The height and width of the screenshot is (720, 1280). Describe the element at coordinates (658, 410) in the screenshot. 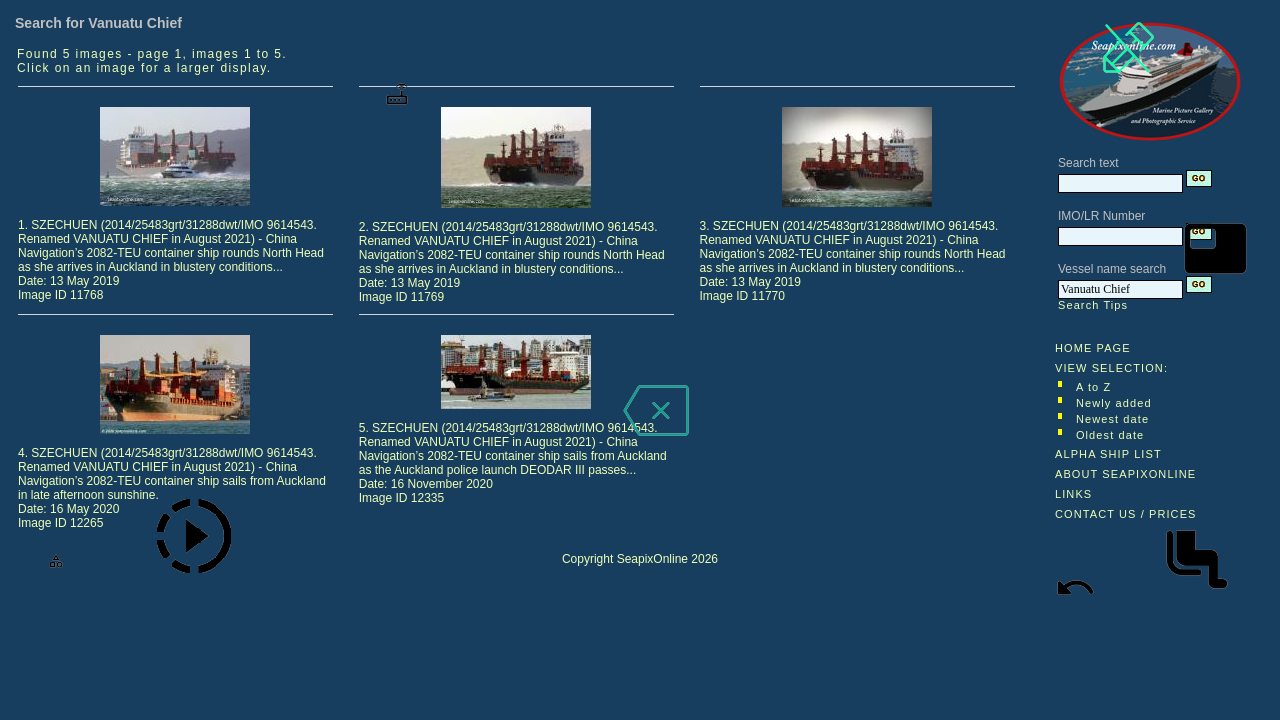

I see `delete the previous character` at that location.